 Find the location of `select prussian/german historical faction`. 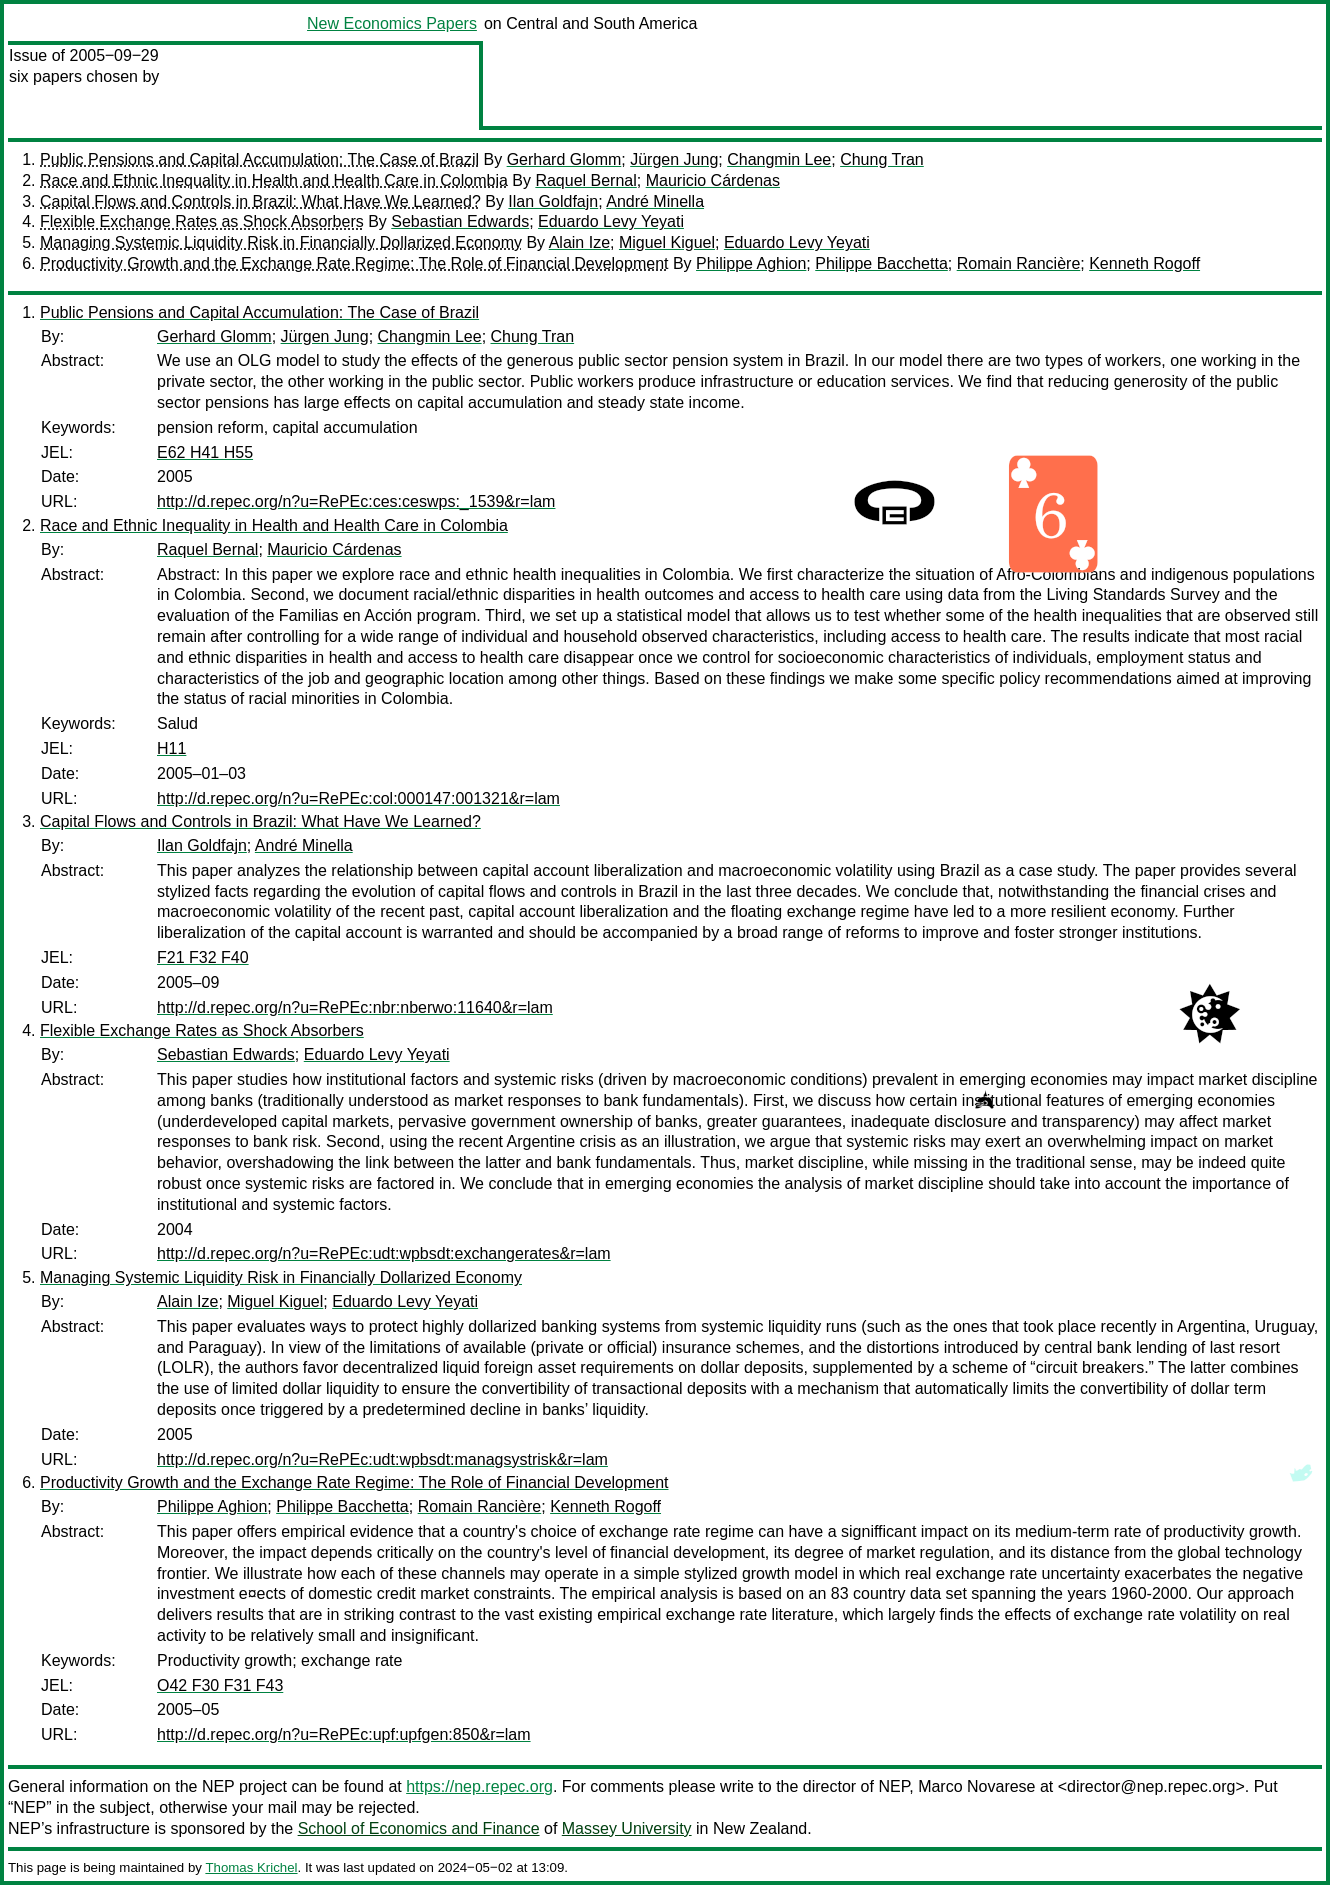

select prussian/german historical faction is located at coordinates (984, 1100).